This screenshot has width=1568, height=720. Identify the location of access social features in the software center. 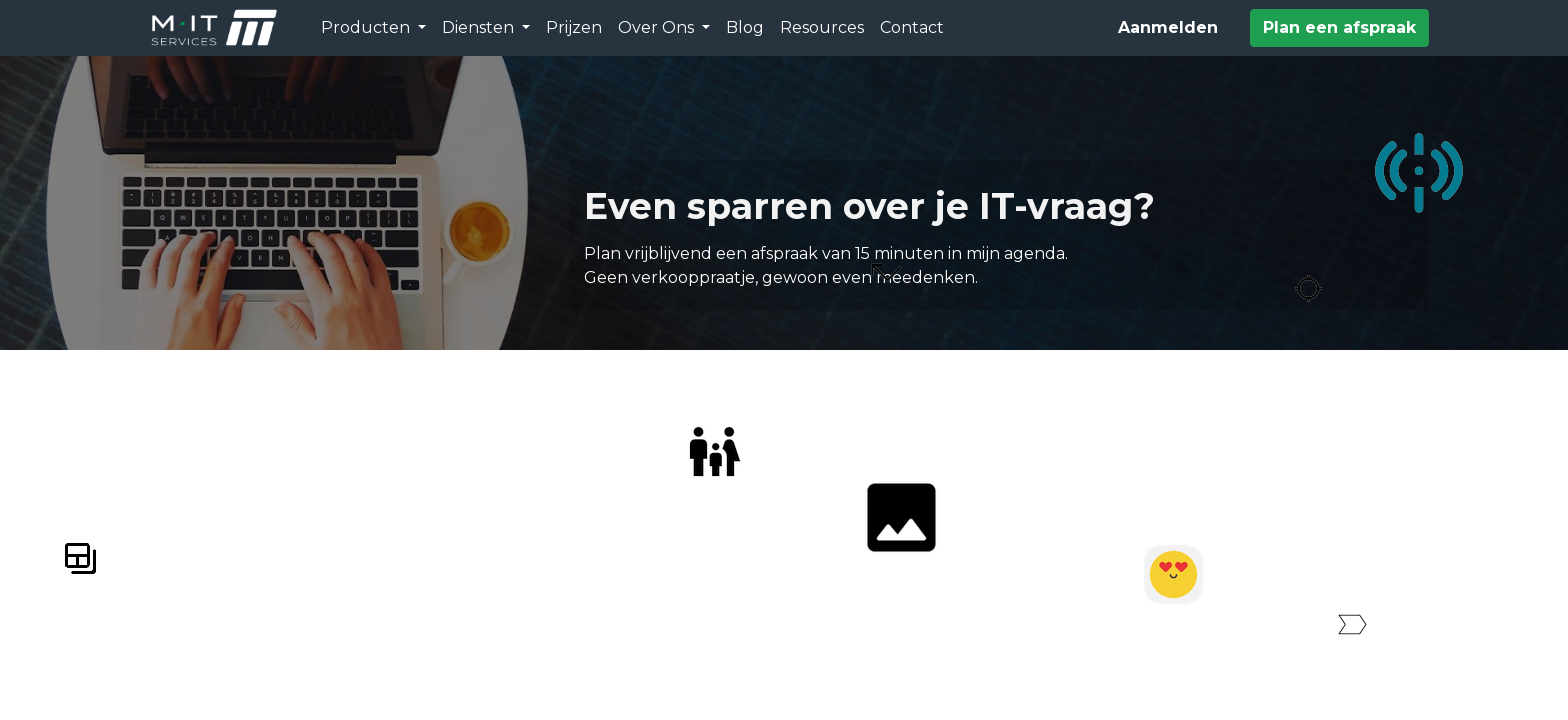
(1173, 574).